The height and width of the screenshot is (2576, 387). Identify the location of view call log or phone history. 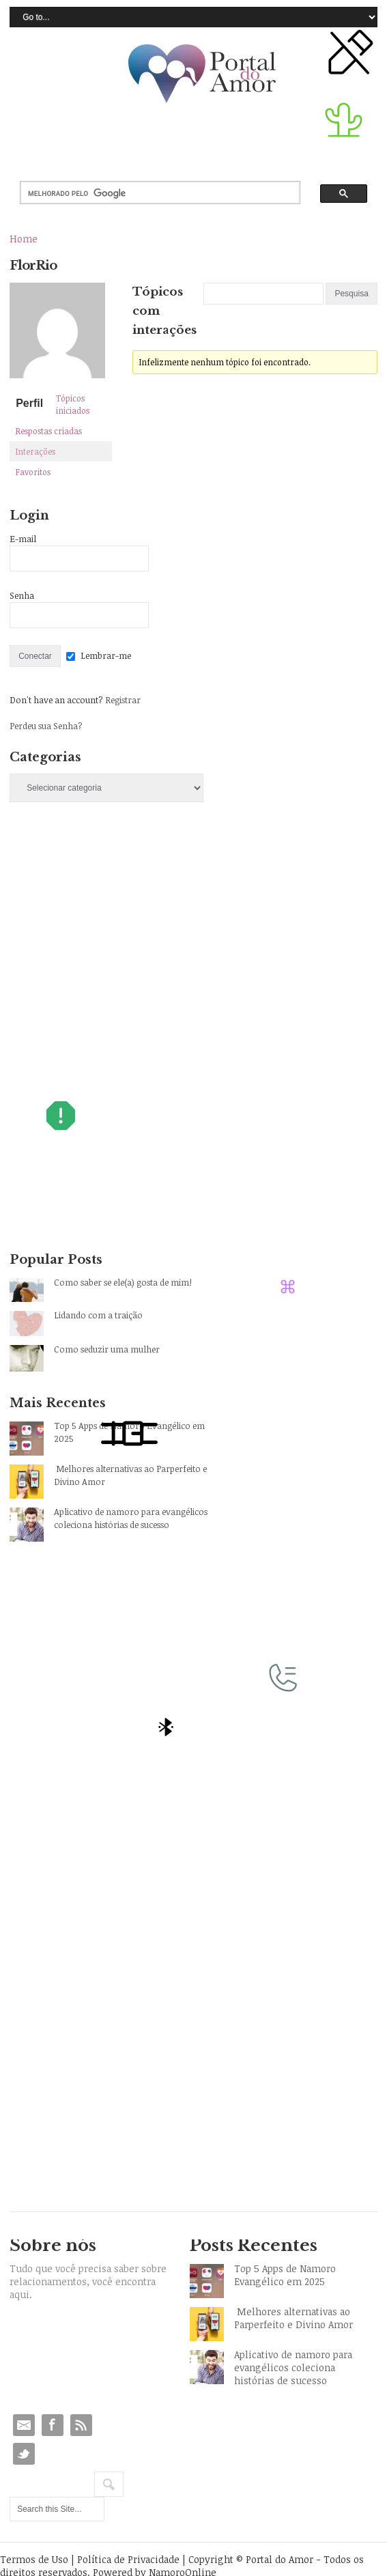
(283, 1677).